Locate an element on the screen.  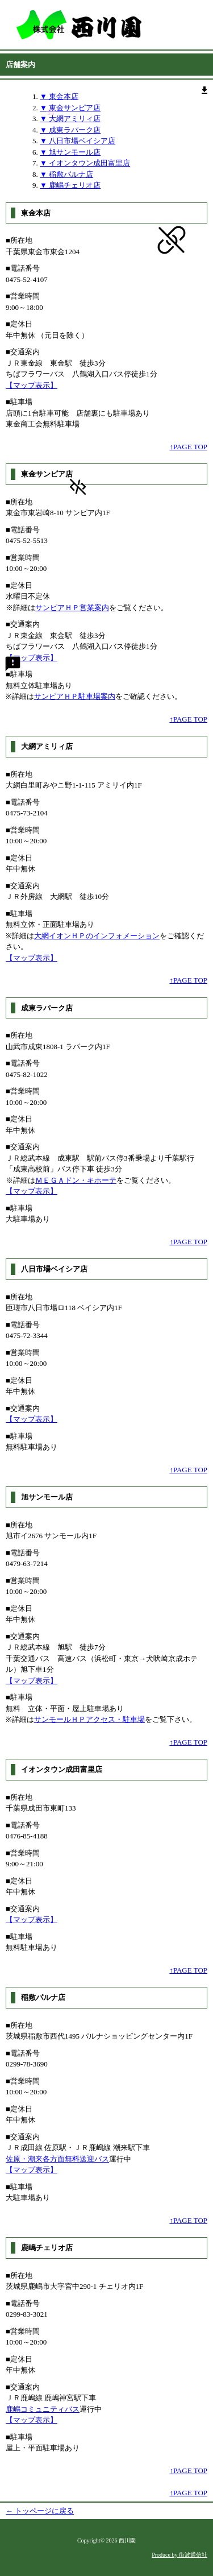
enable incognito or private browsing mode is located at coordinates (51, 111).